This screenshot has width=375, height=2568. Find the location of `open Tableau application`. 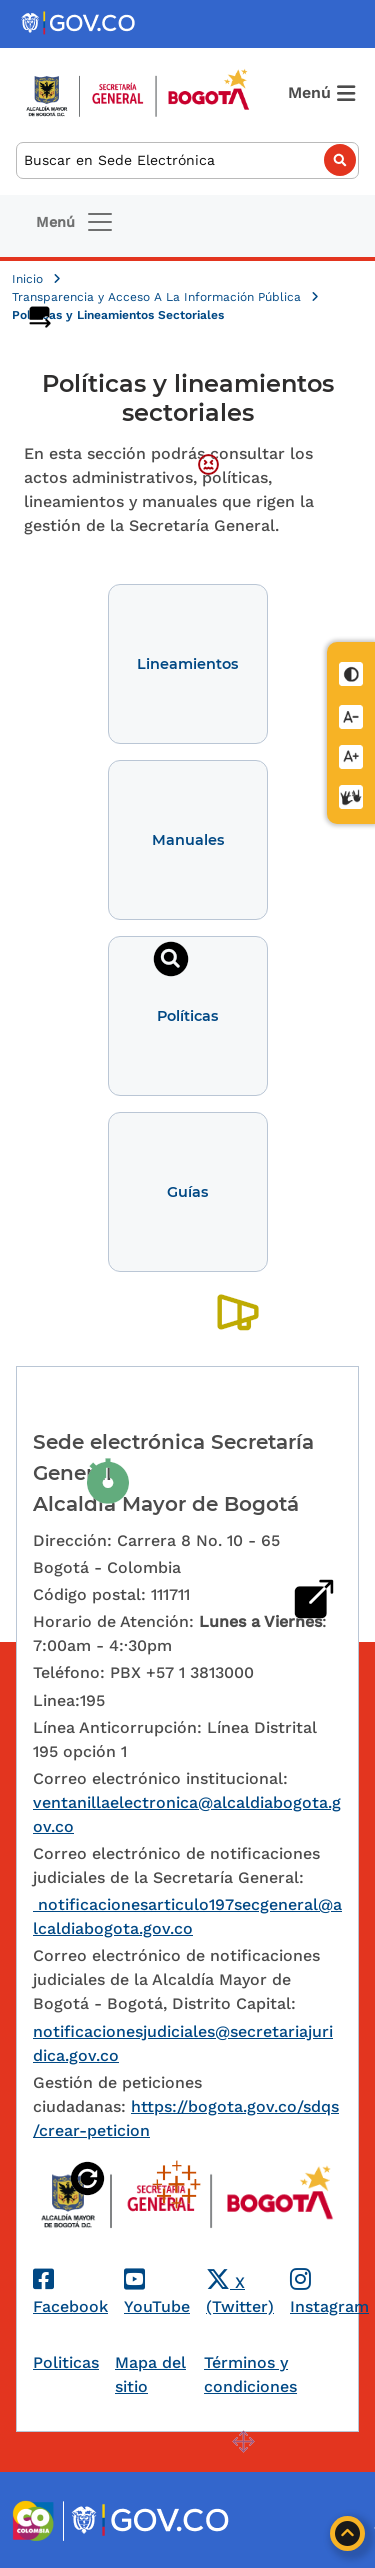

open Tableau application is located at coordinates (176, 2184).